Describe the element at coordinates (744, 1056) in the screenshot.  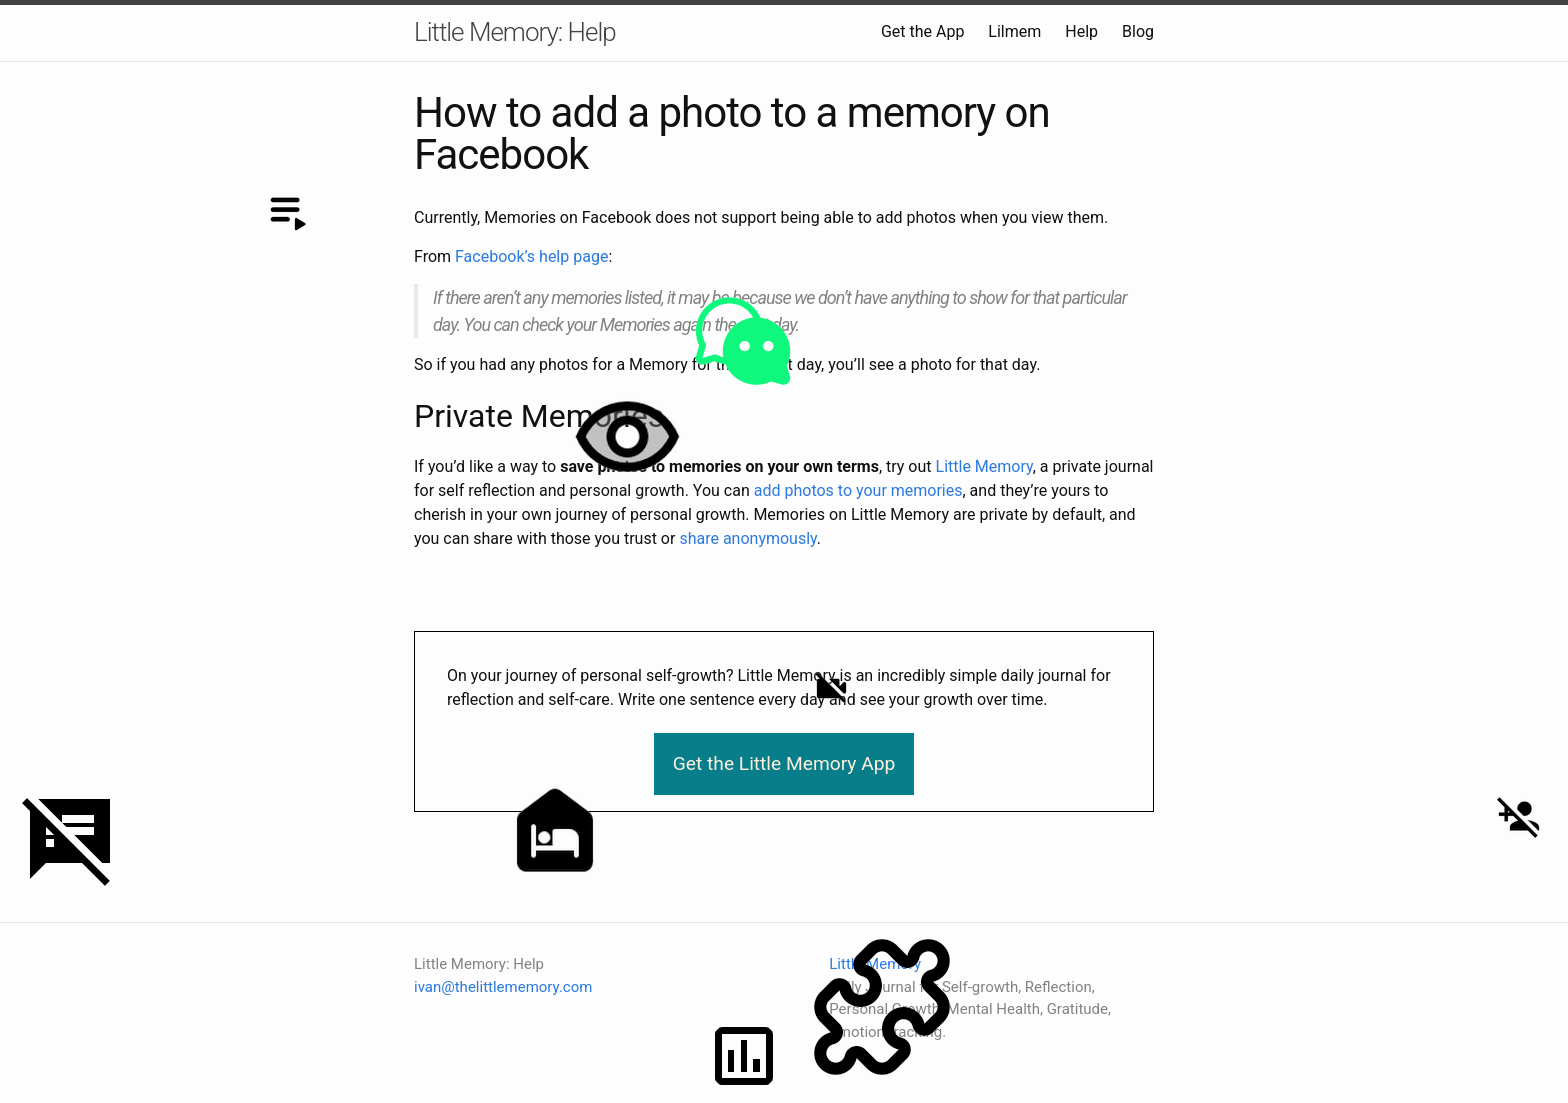
I see `view poll results` at that location.